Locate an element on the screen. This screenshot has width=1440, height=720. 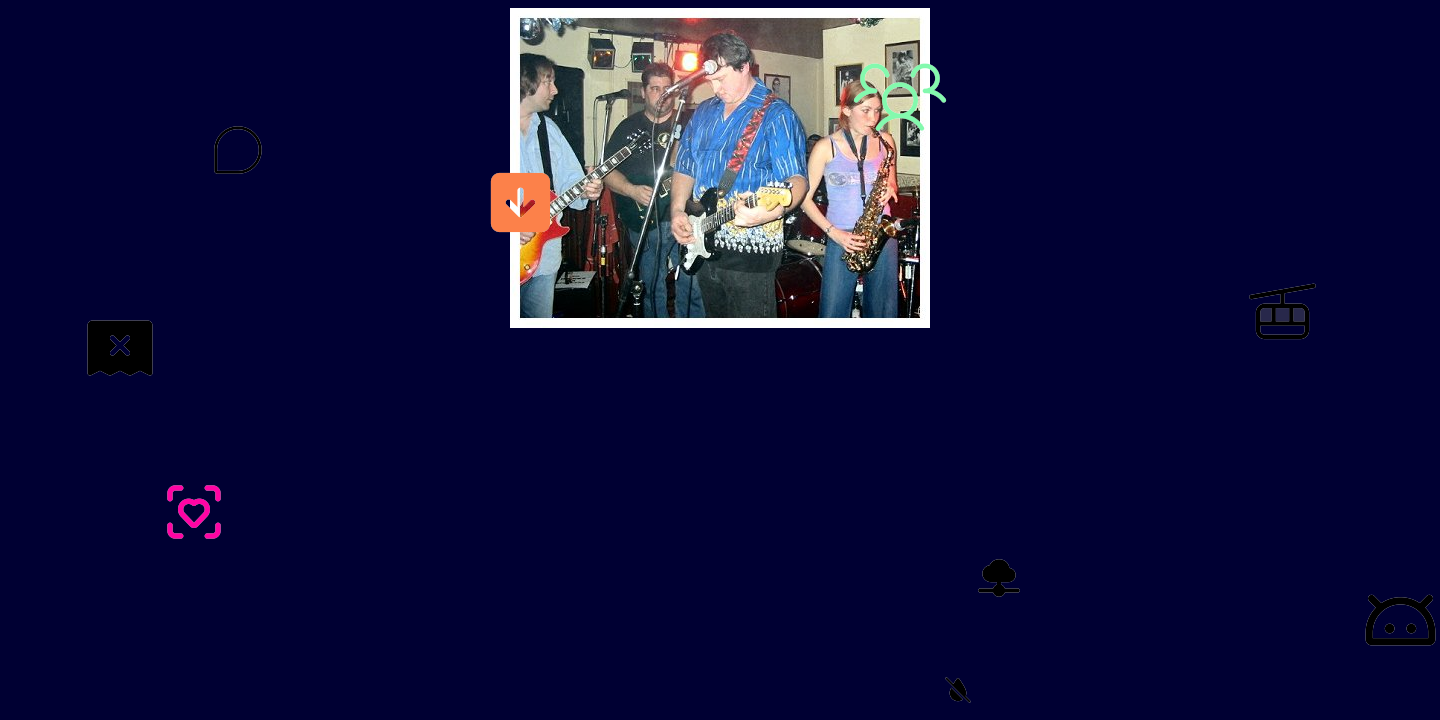
disable water or liquid detection is located at coordinates (958, 690).